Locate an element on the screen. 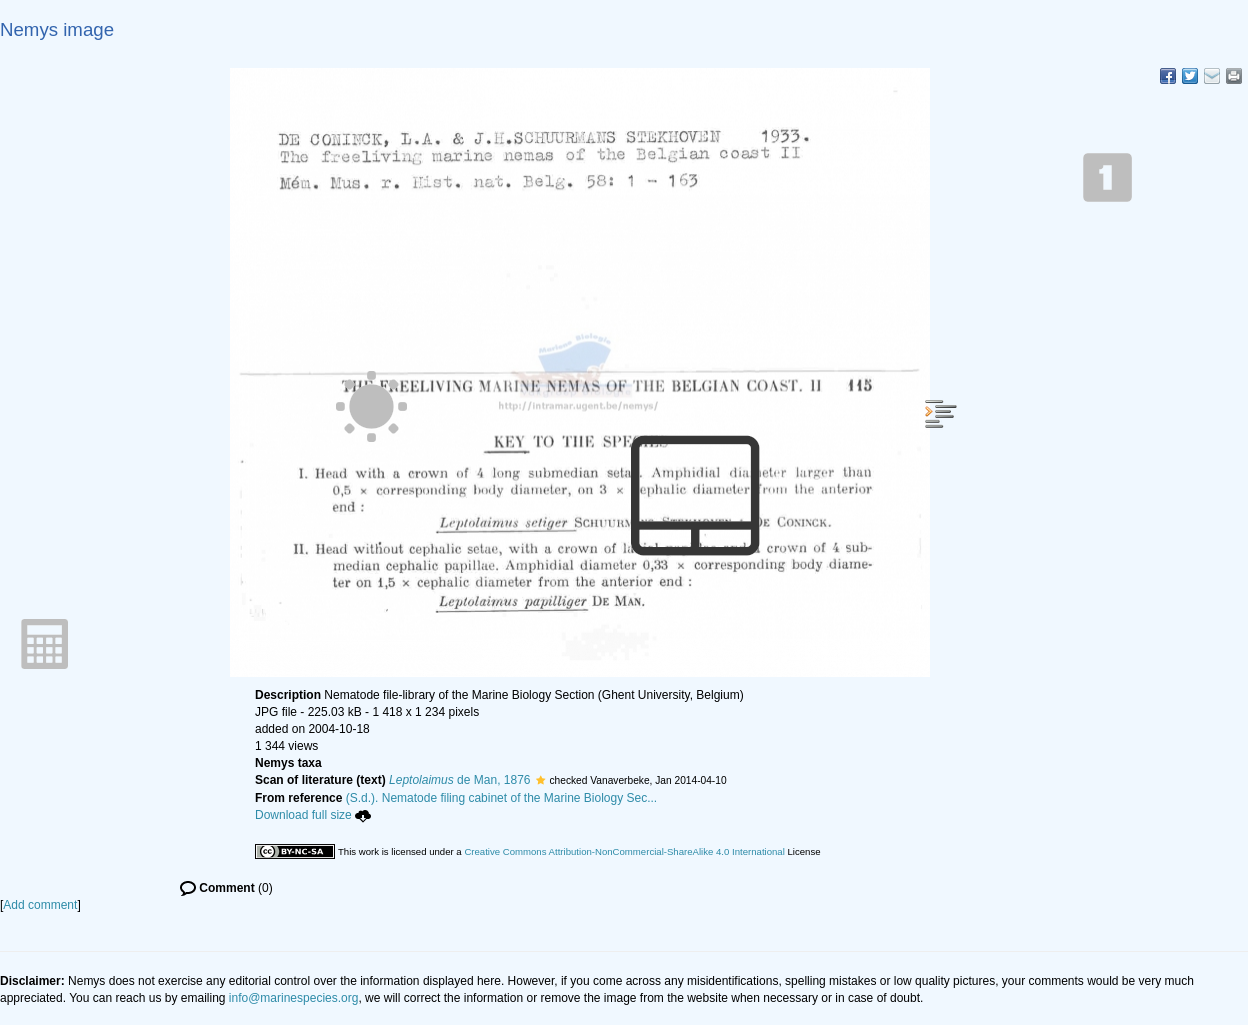  increase text indentation is located at coordinates (941, 415).